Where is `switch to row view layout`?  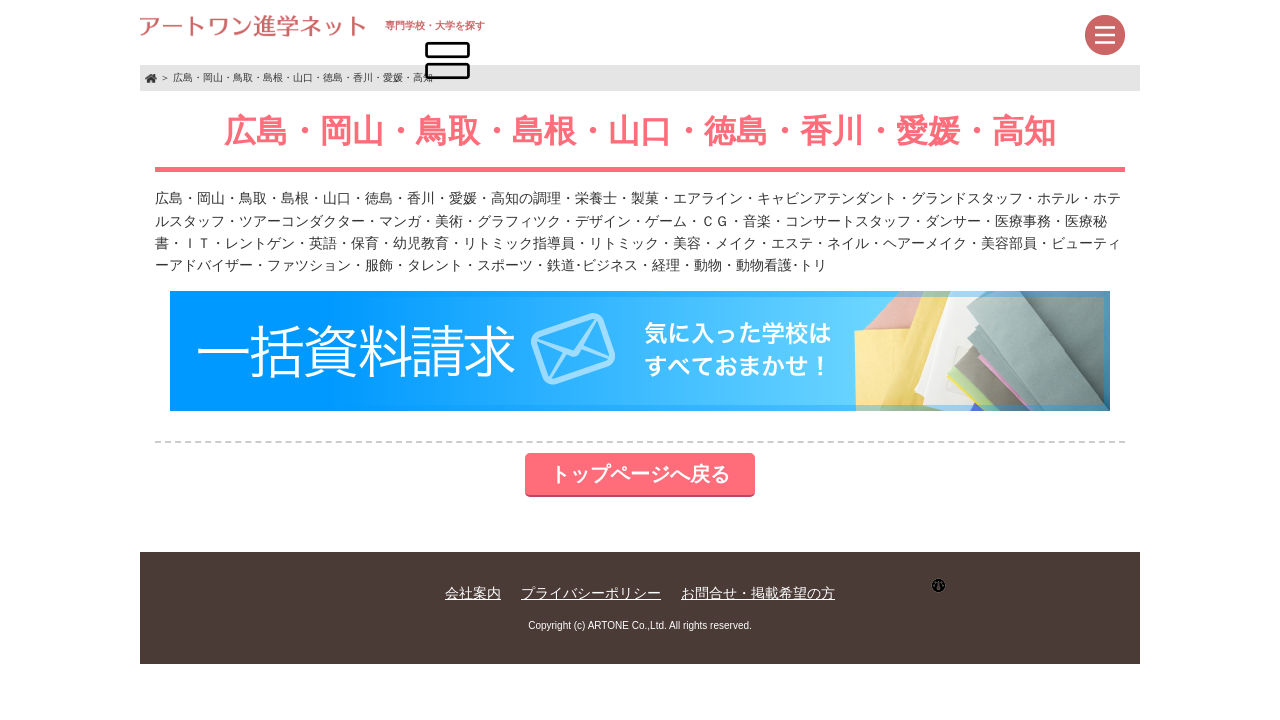
switch to row view layout is located at coordinates (447, 60).